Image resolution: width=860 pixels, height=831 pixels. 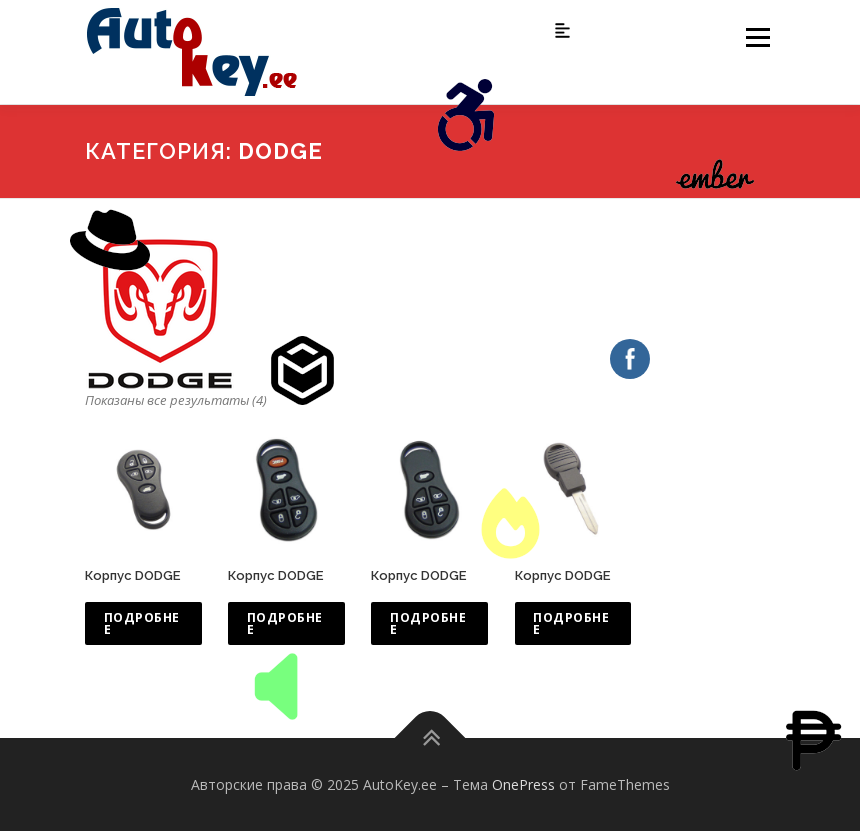 I want to click on metro bundler logo, so click(x=302, y=370).